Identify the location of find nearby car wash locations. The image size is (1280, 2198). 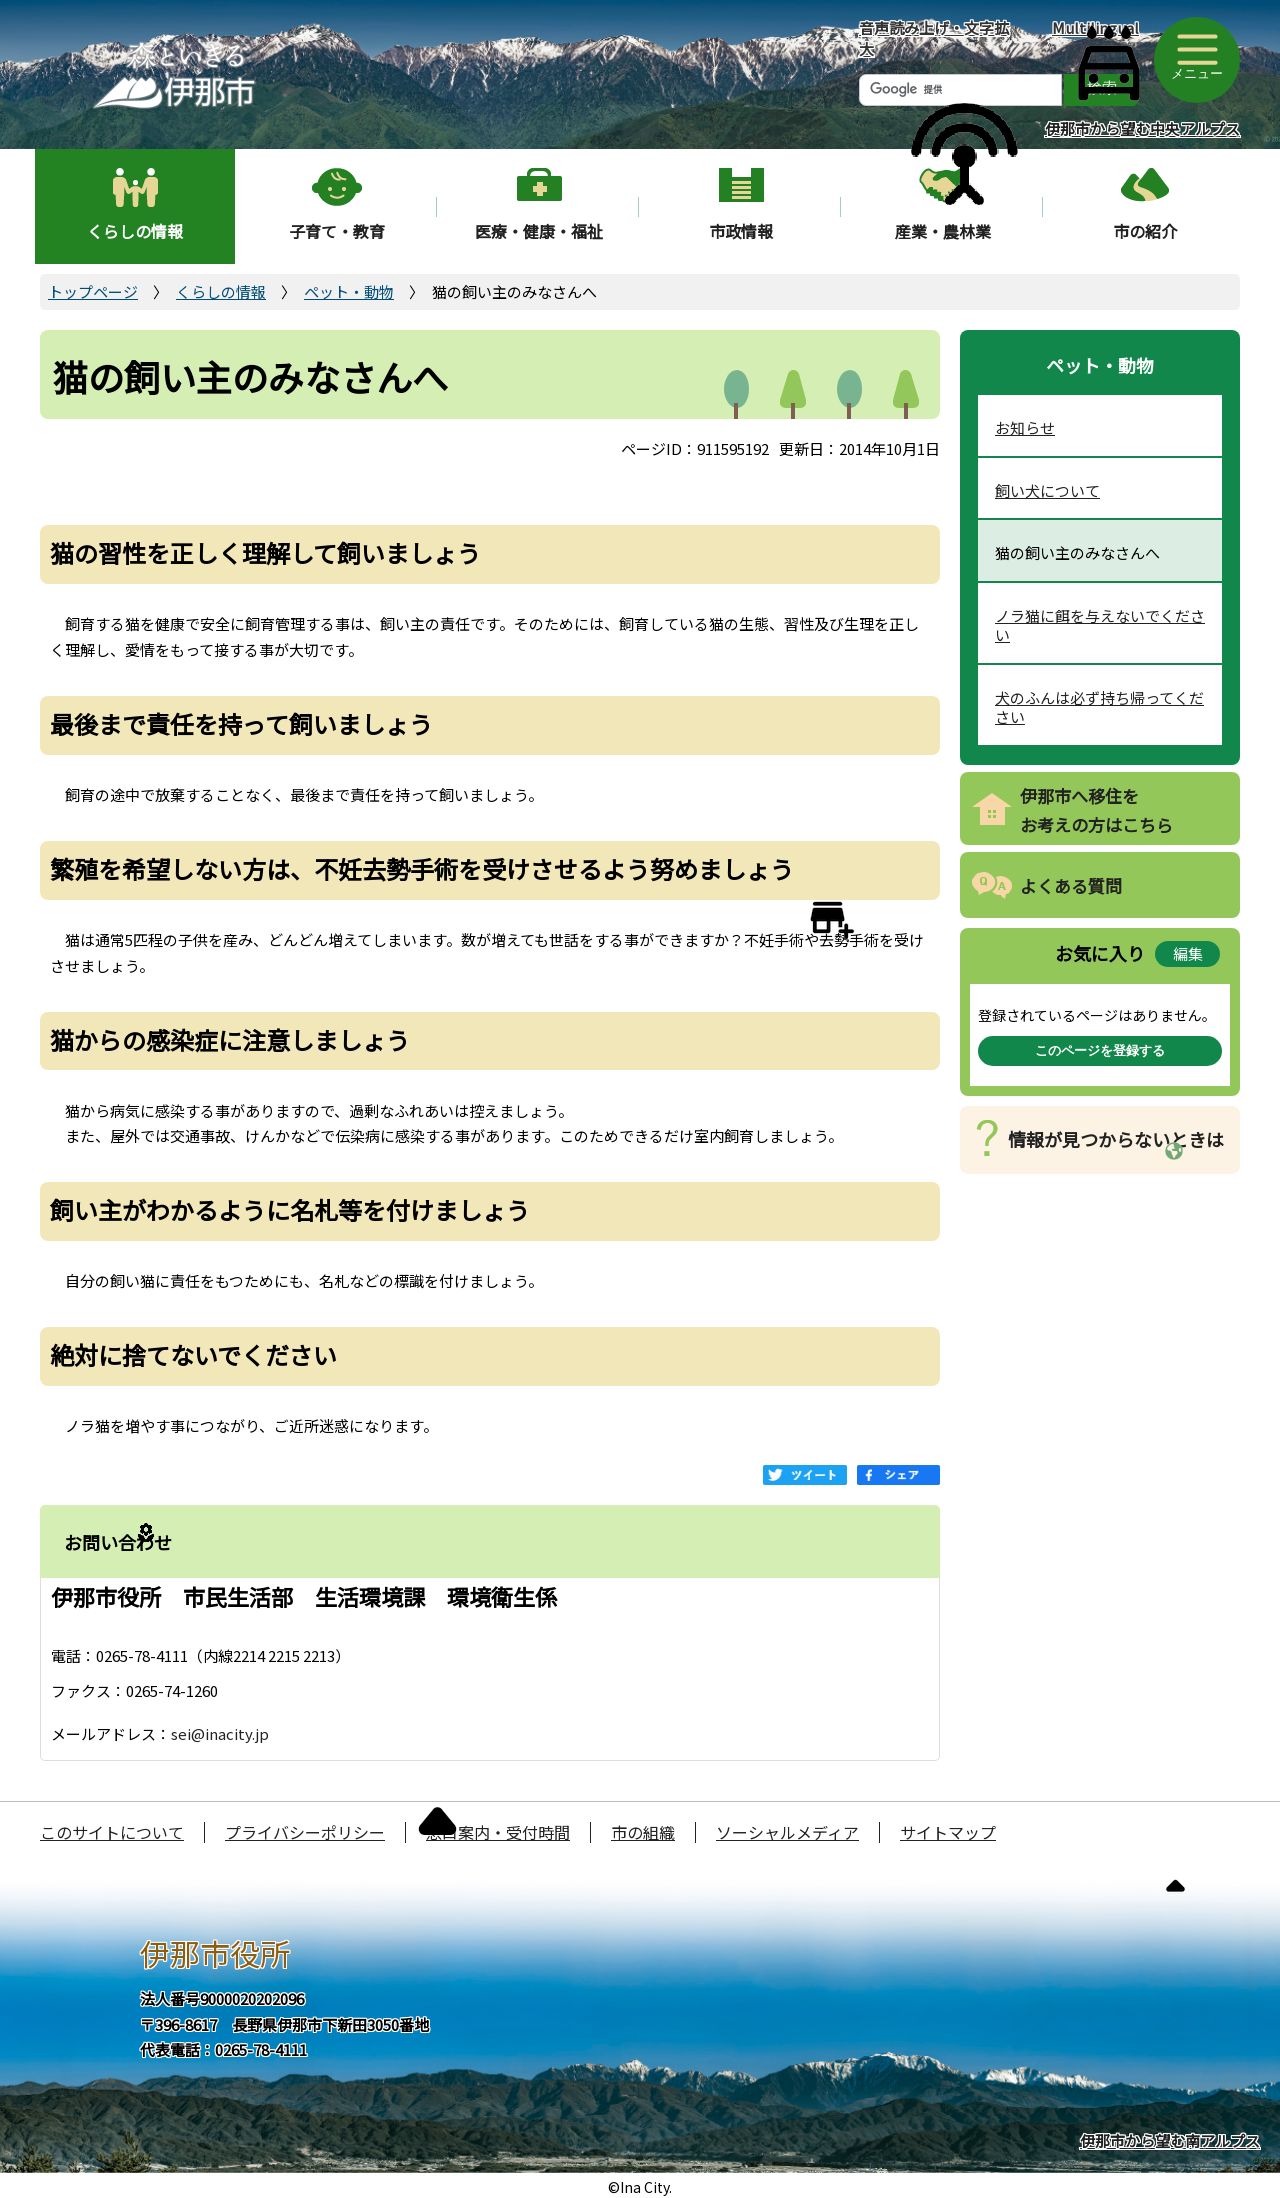
(1109, 63).